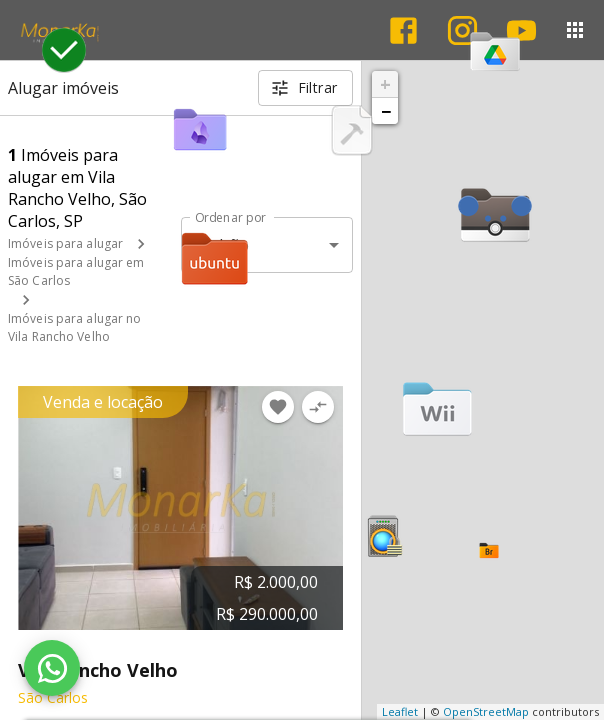 This screenshot has width=604, height=720. I want to click on open ubuntu-related files folder, so click(214, 260).